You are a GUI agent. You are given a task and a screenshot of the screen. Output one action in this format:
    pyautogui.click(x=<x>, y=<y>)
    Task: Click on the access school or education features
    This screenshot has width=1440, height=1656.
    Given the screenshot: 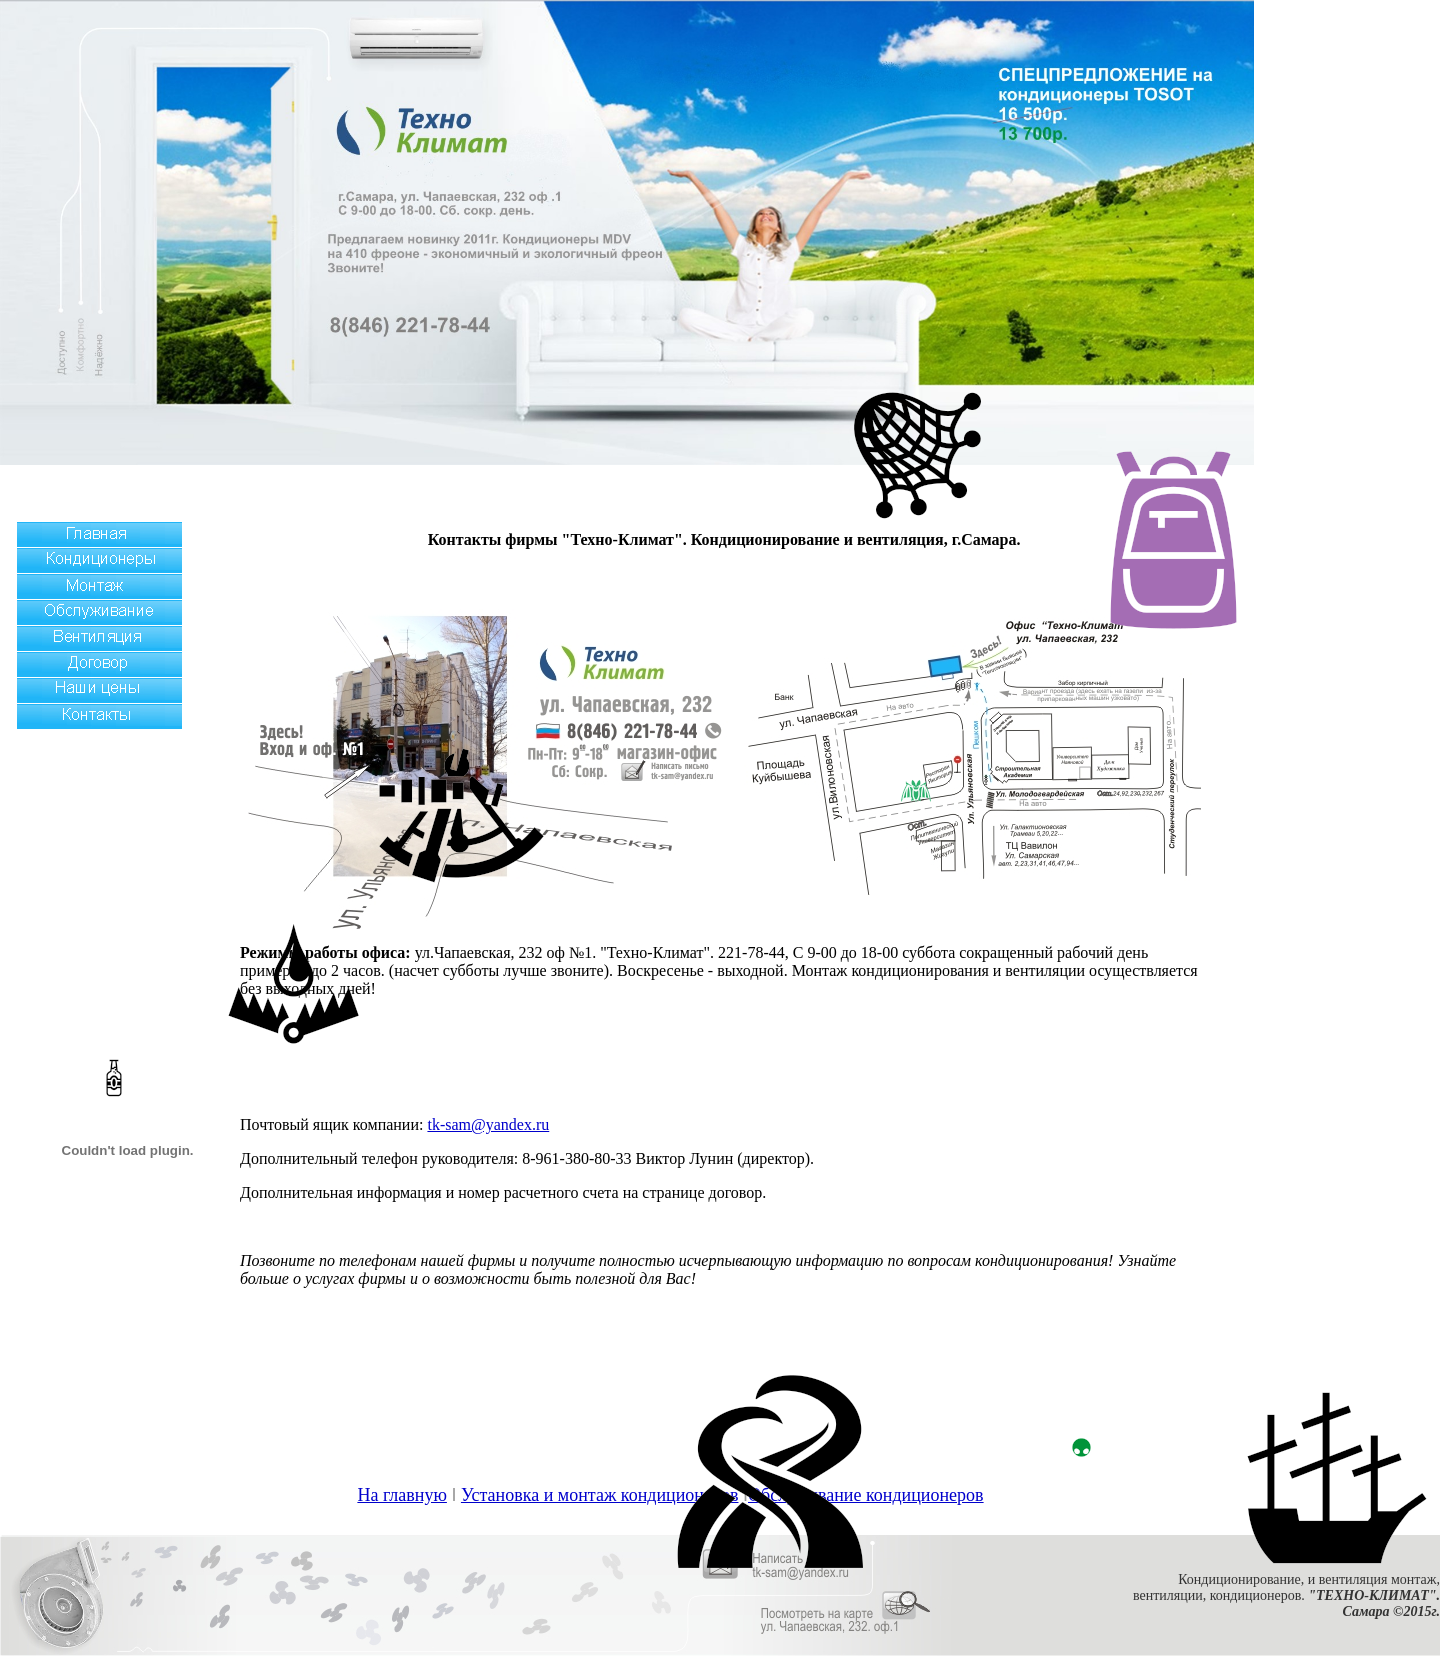 What is the action you would take?
    pyautogui.click(x=1173, y=538)
    